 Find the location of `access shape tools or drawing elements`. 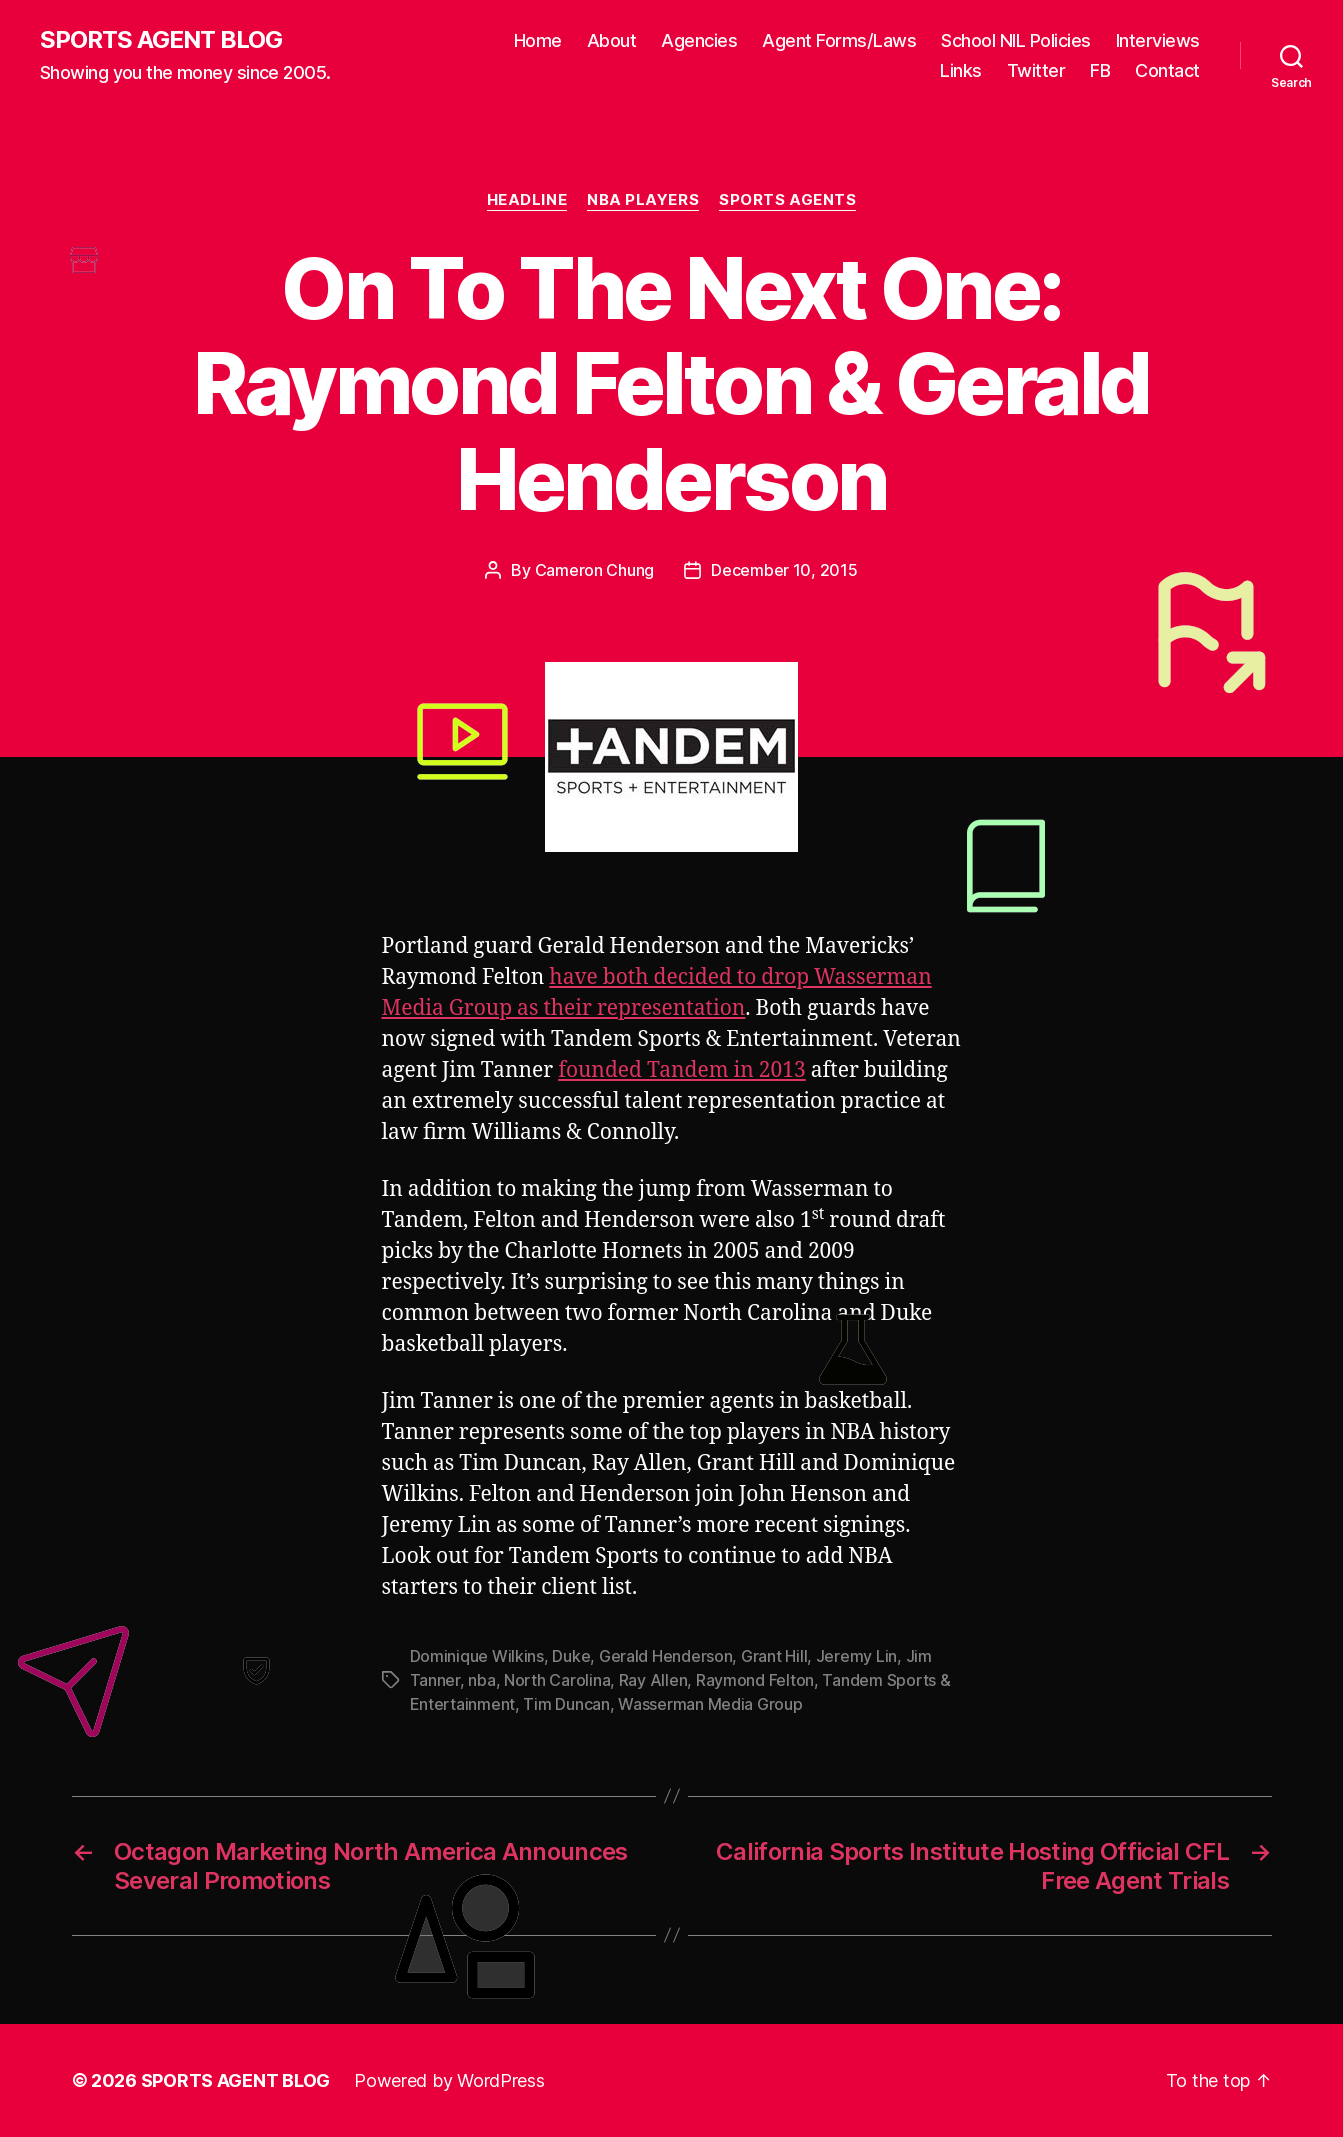

access shape tools or drawing elements is located at coordinates (467, 1941).